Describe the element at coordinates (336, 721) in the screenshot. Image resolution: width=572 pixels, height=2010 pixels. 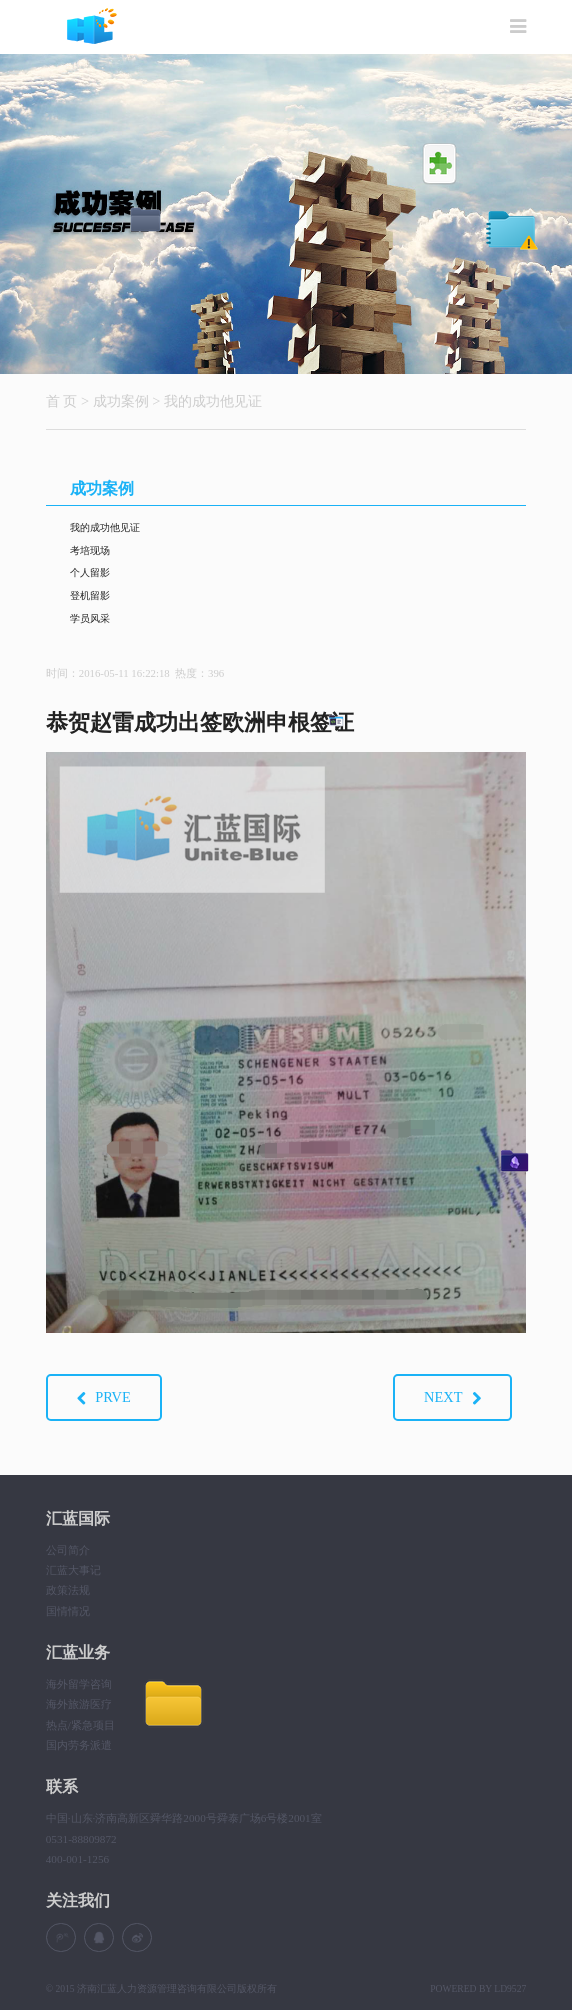
I see `open folder containing programming files` at that location.